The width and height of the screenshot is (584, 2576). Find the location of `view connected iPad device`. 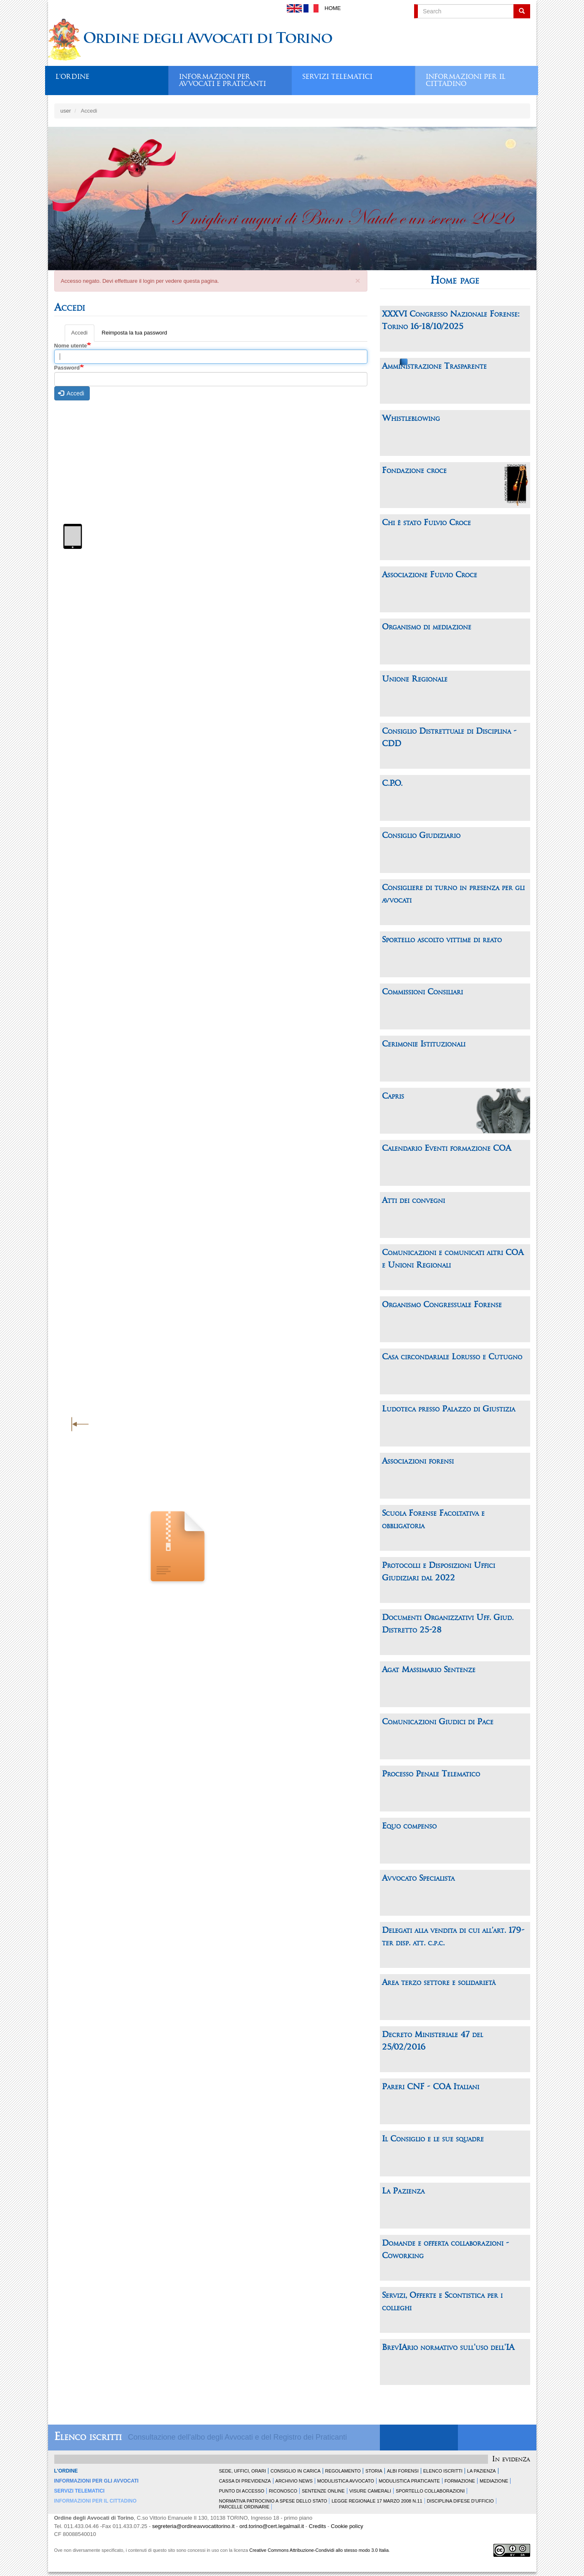

view connected iPad device is located at coordinates (73, 536).